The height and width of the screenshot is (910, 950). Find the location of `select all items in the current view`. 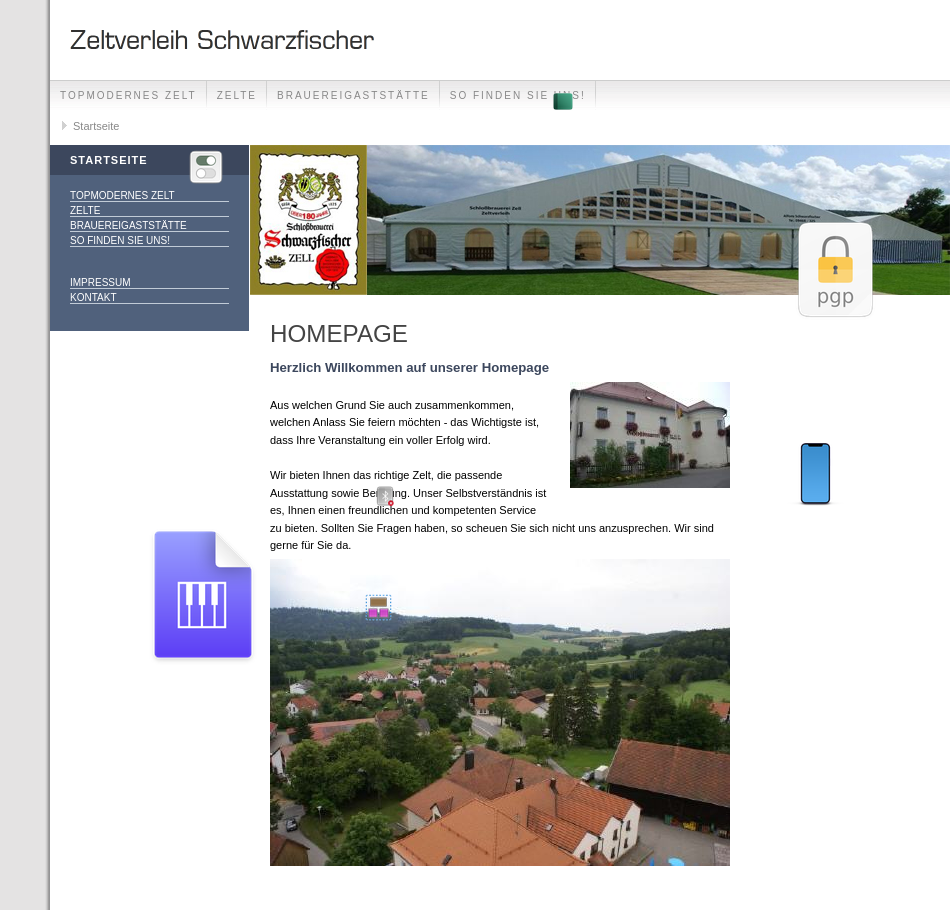

select all items in the current view is located at coordinates (378, 607).